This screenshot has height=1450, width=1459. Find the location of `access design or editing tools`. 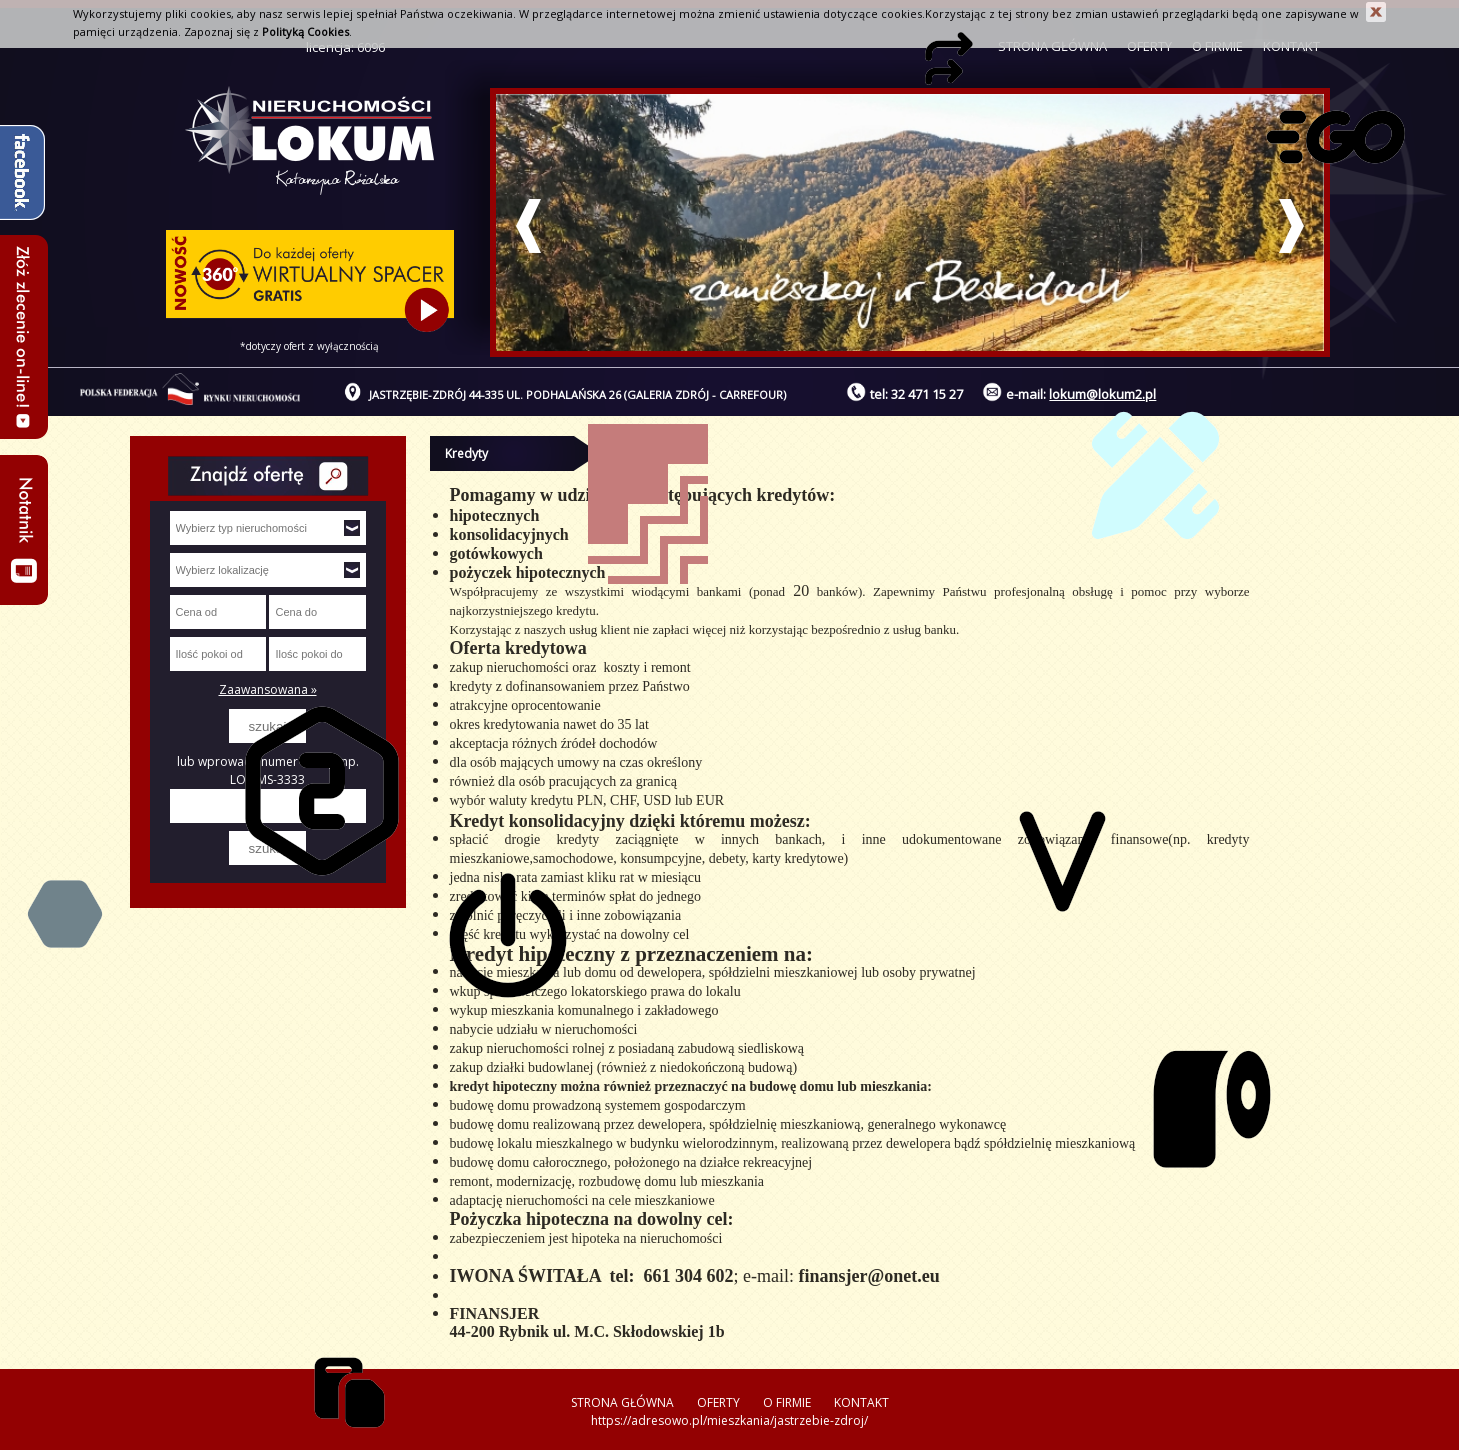

access design or editing tools is located at coordinates (1155, 475).